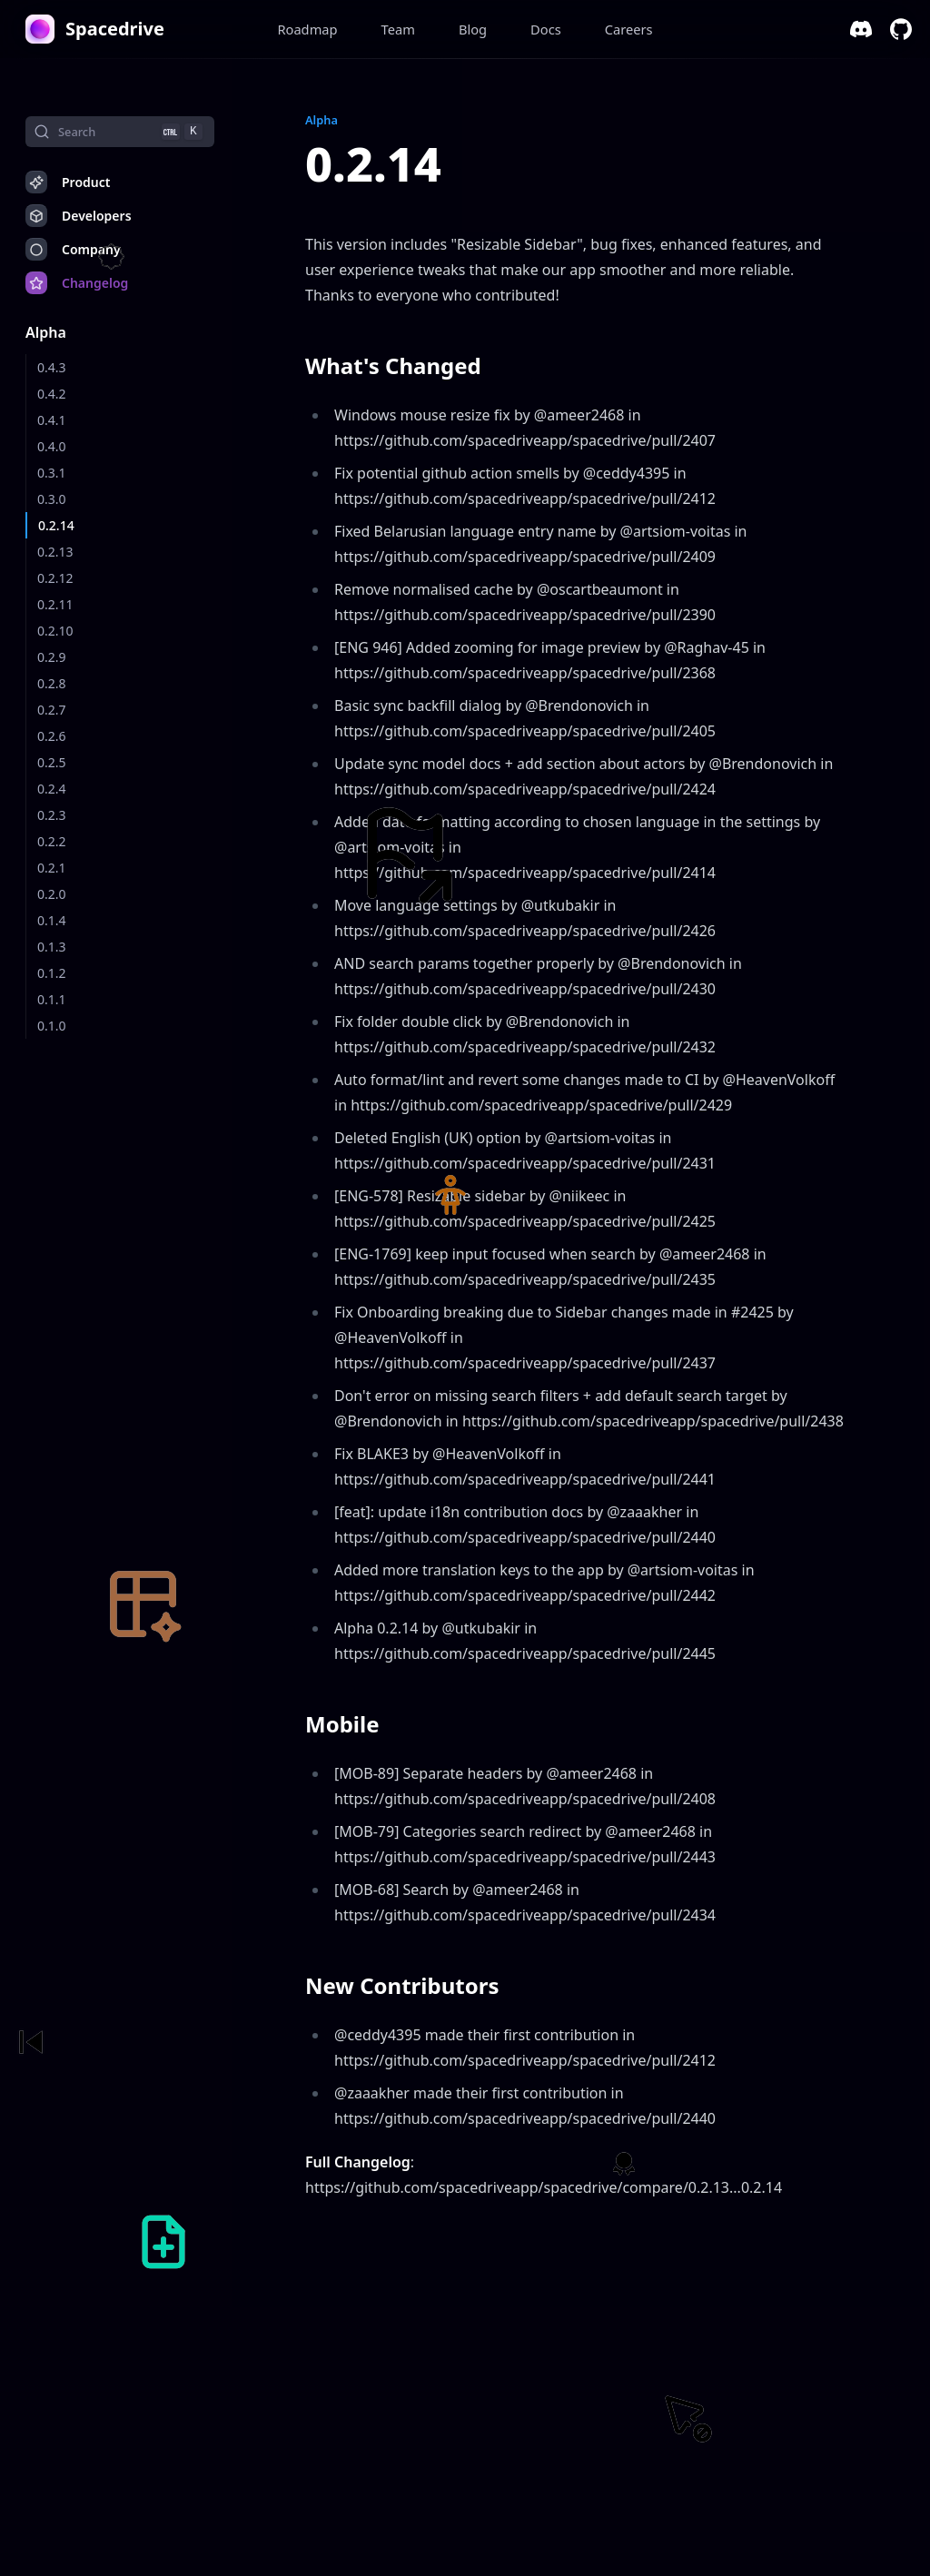 The width and height of the screenshot is (930, 2576). I want to click on indicates women's restroom, so click(450, 1196).